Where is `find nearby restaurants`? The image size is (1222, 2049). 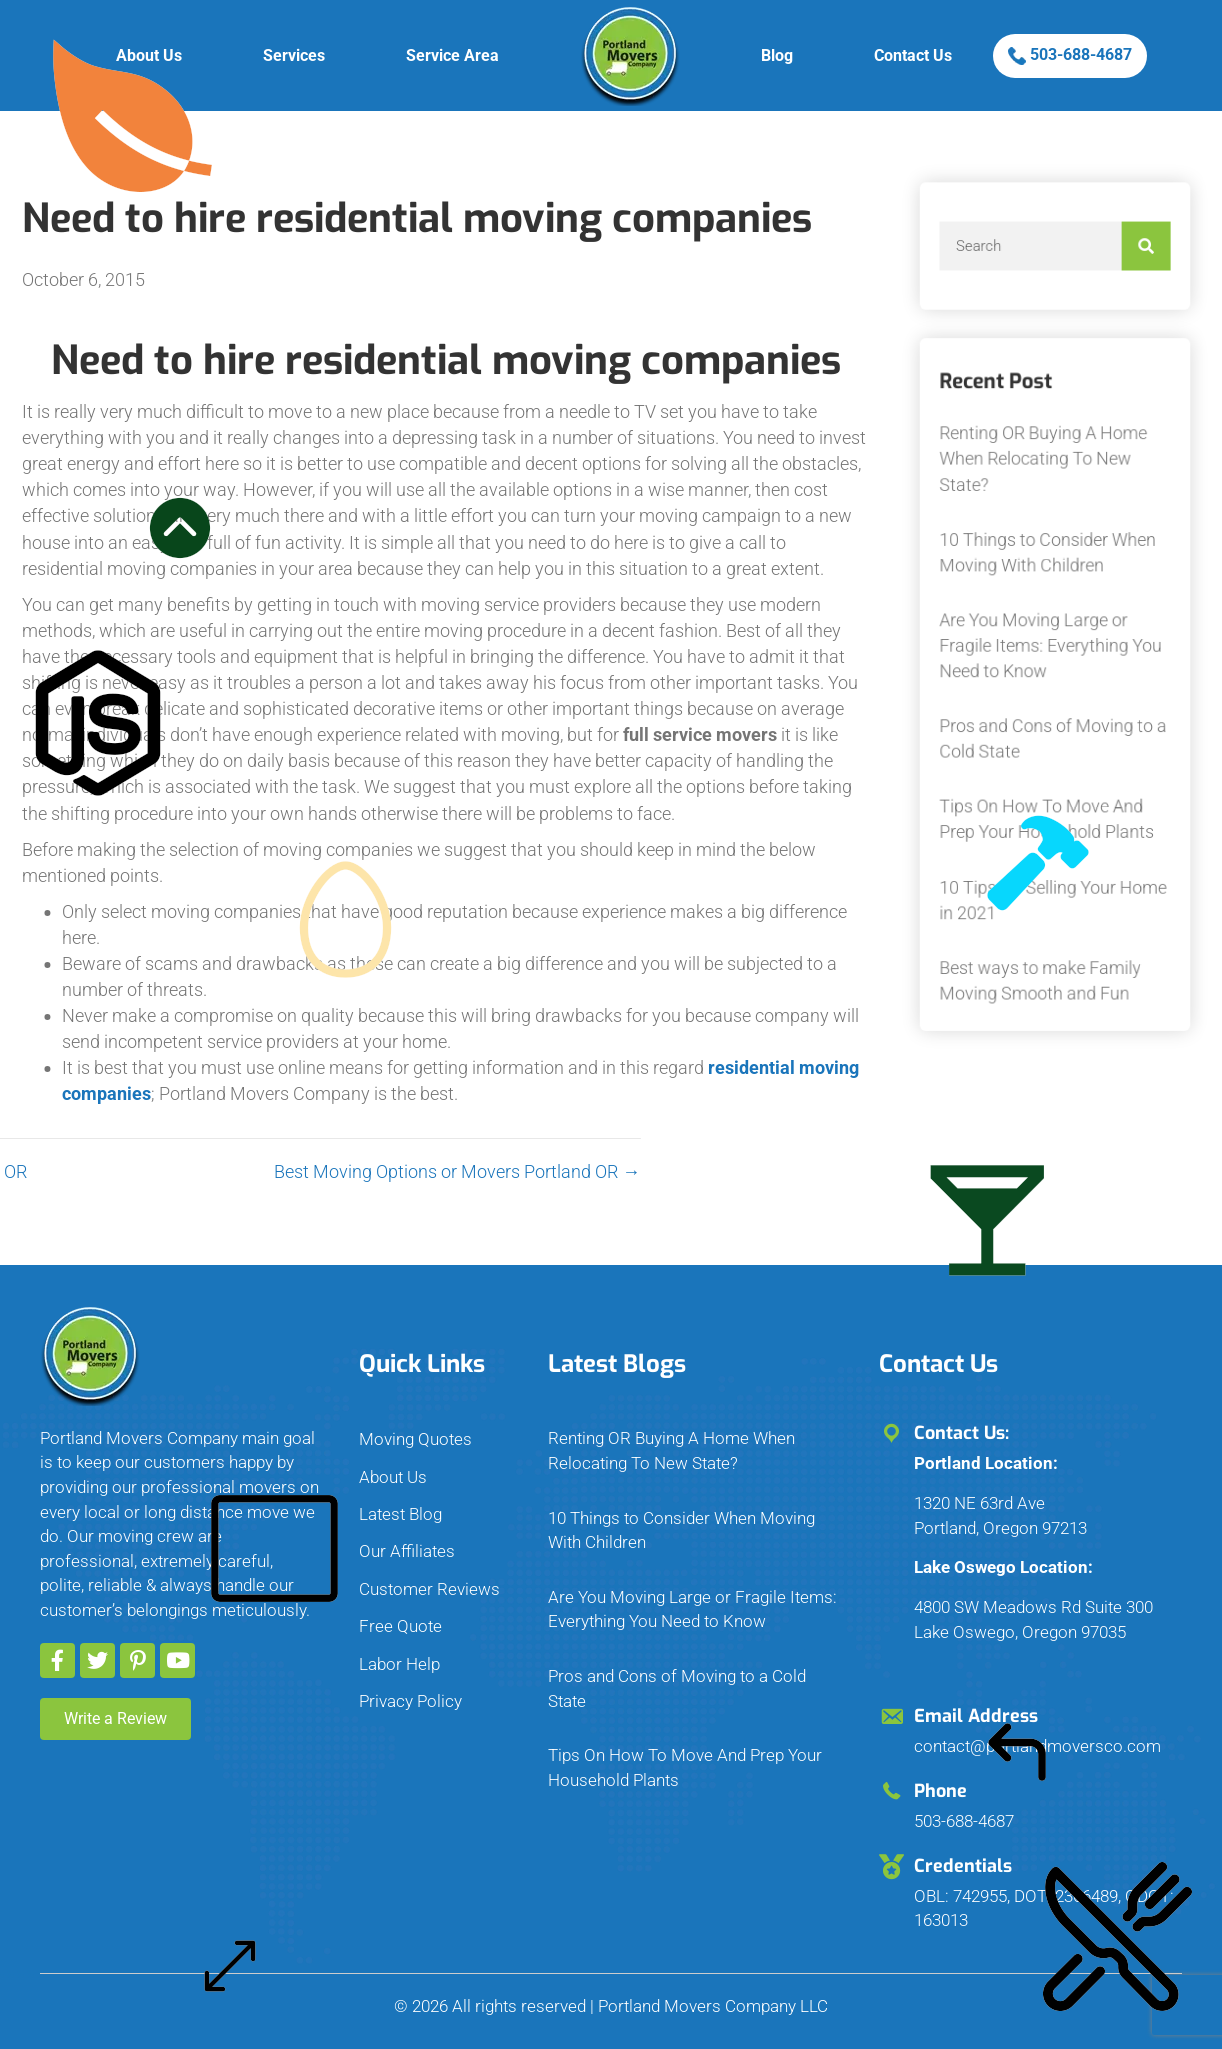
find nearby restaurants is located at coordinates (1117, 1936).